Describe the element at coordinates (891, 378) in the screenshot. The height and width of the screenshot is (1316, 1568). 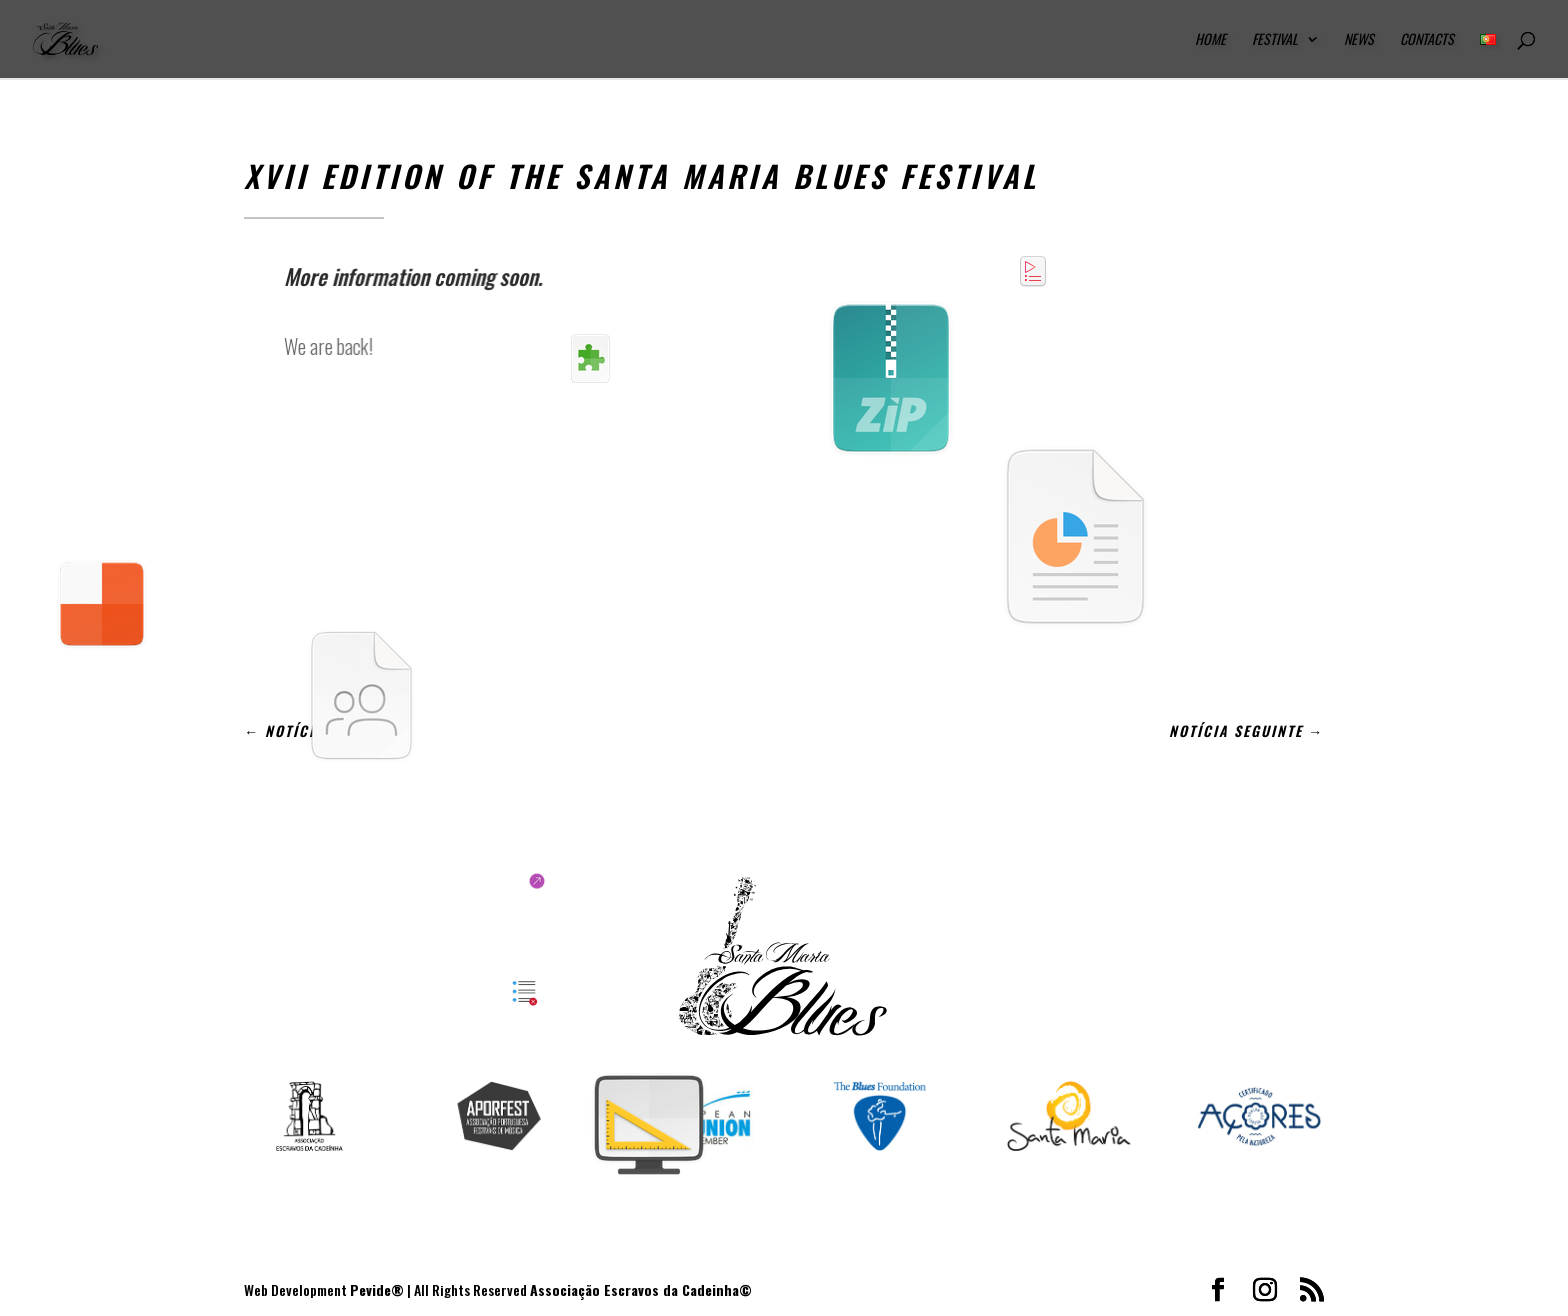
I see `a compressed zip file` at that location.